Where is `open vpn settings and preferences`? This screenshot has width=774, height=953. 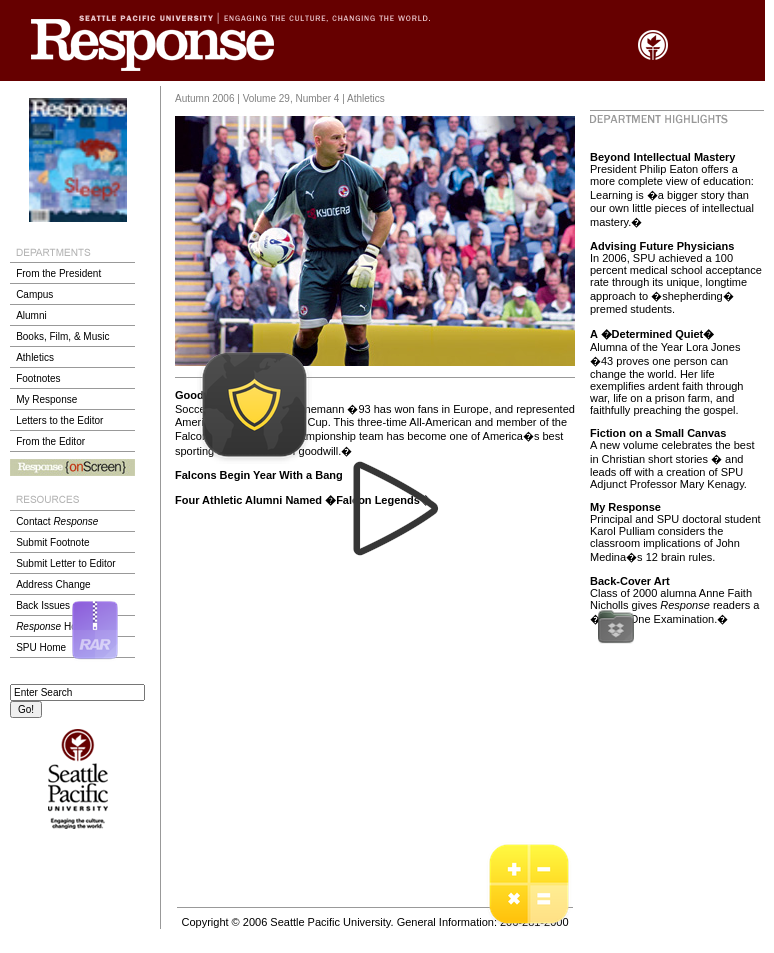 open vpn settings and preferences is located at coordinates (254, 406).